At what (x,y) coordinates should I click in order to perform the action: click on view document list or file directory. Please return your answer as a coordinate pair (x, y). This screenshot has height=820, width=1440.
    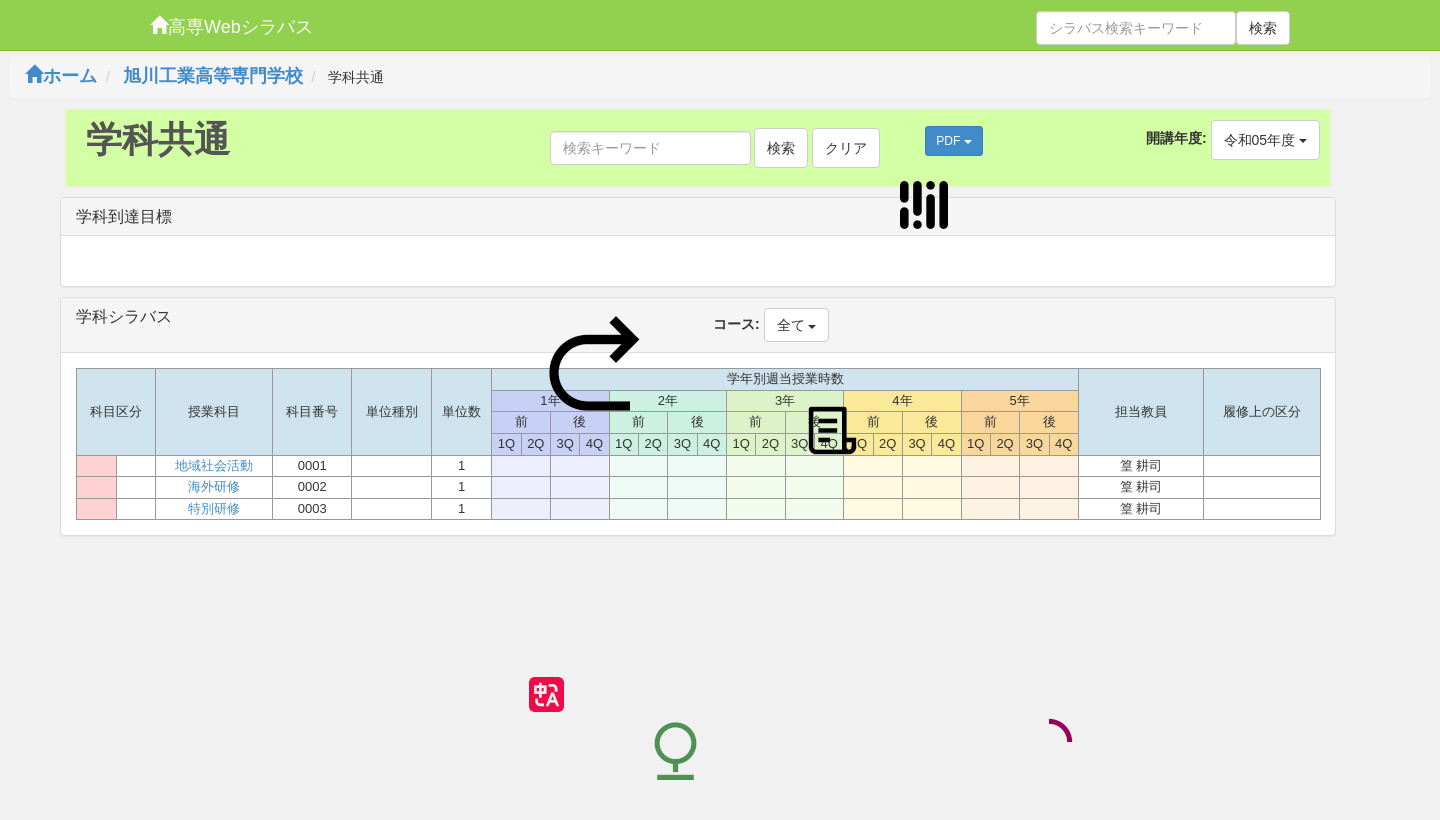
    Looking at the image, I should click on (832, 430).